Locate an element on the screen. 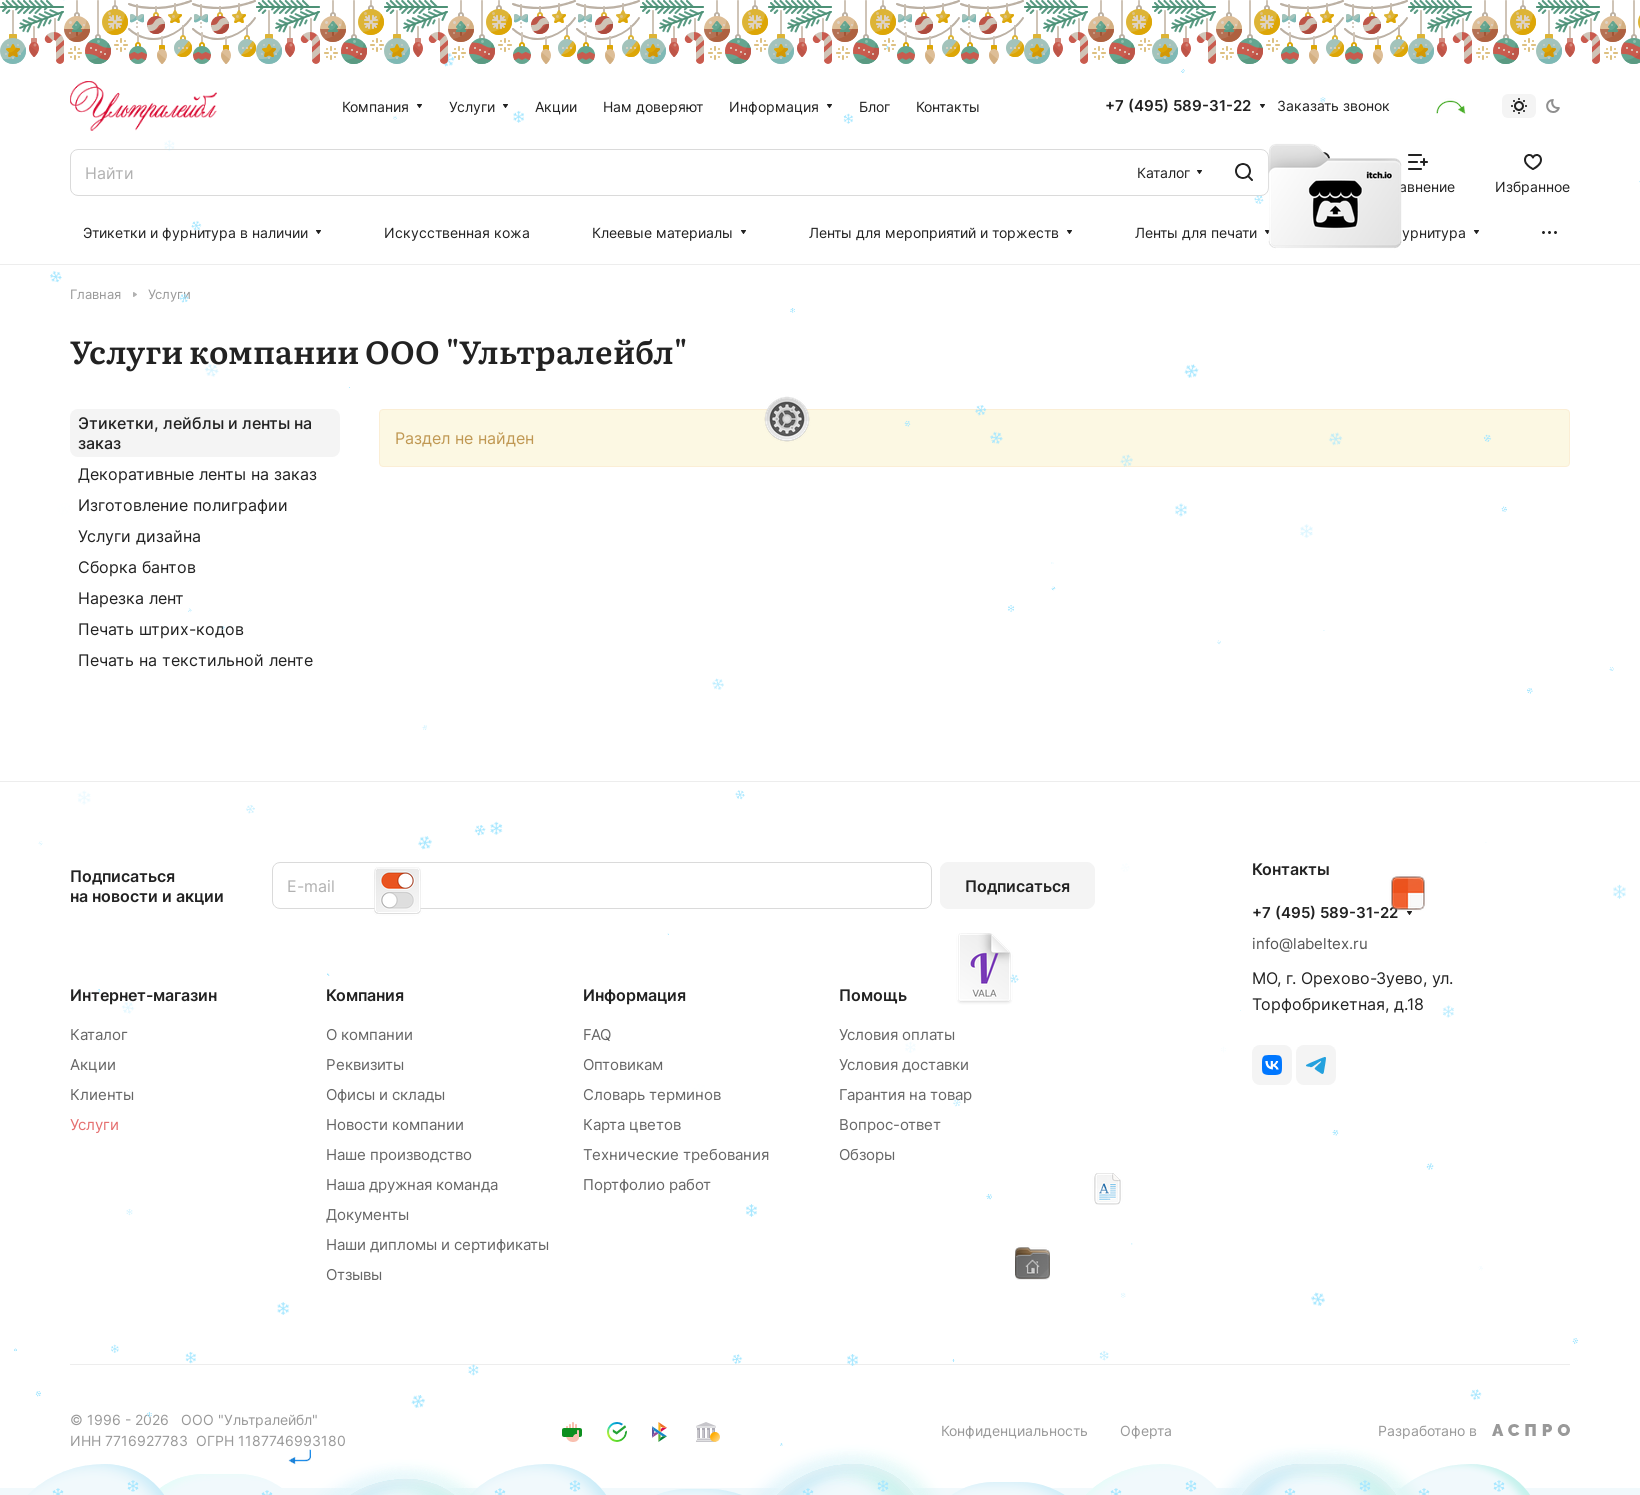 Image resolution: width=1640 pixels, height=1495 pixels. access your home folder is located at coordinates (1032, 1262).